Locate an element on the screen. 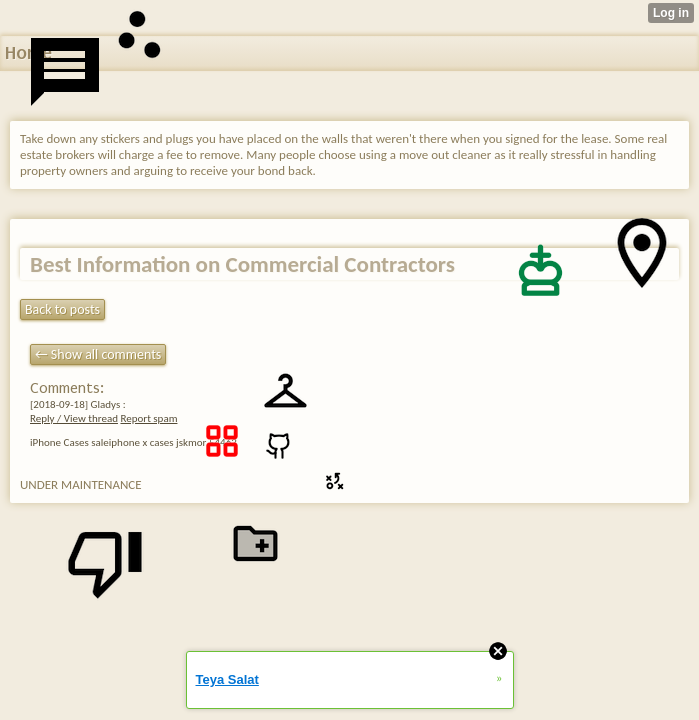 This screenshot has height=720, width=699. dislike or downvote content is located at coordinates (105, 562).